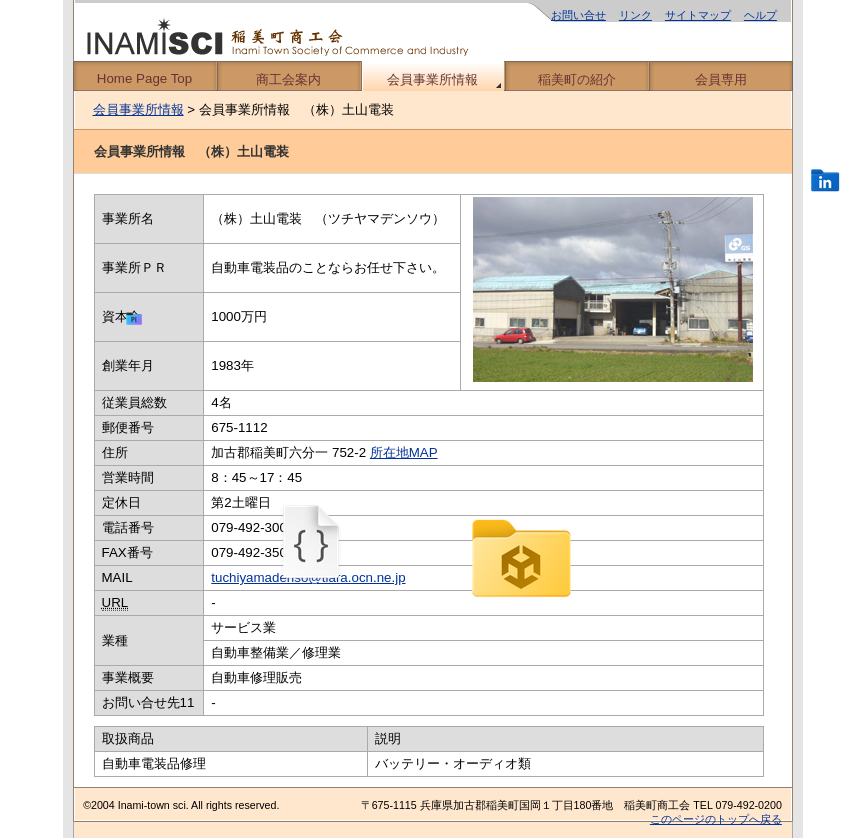 The height and width of the screenshot is (838, 865). Describe the element at coordinates (825, 181) in the screenshot. I see `open folder containing linkedin-related files` at that location.